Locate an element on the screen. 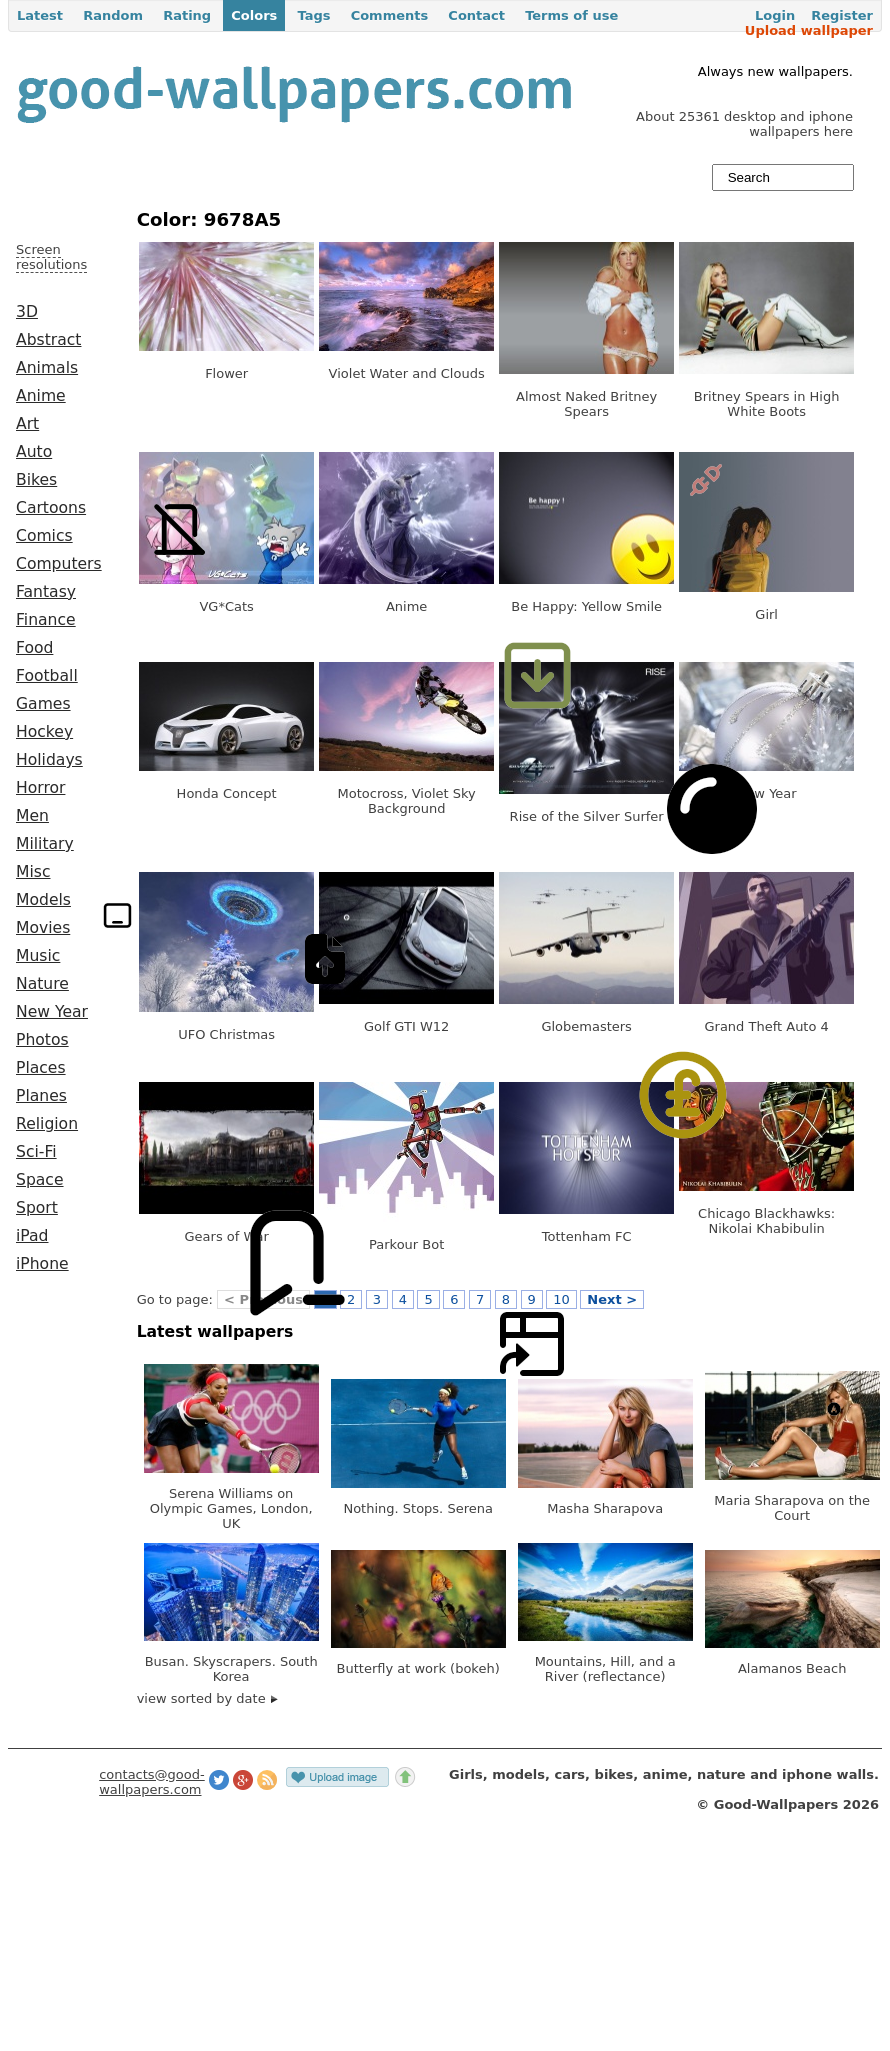  switch to landscape mode is located at coordinates (117, 915).